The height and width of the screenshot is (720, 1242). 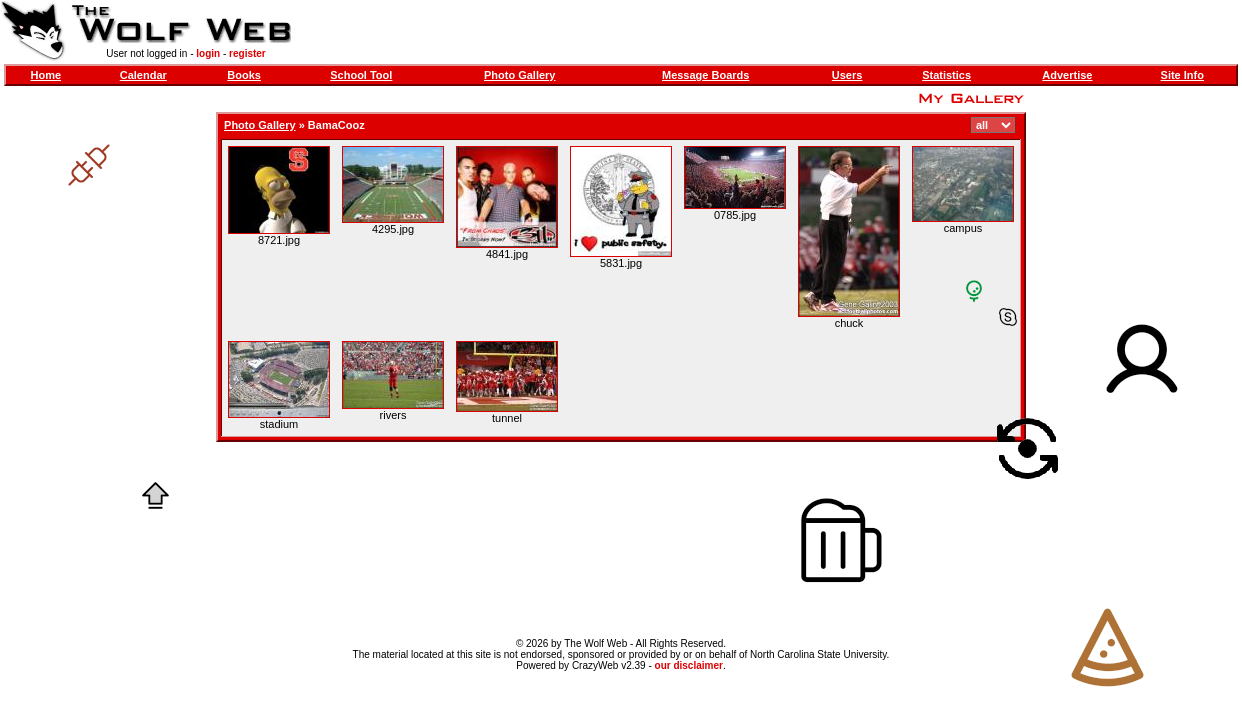 What do you see at coordinates (1142, 360) in the screenshot?
I see `view your profile` at bounding box center [1142, 360].